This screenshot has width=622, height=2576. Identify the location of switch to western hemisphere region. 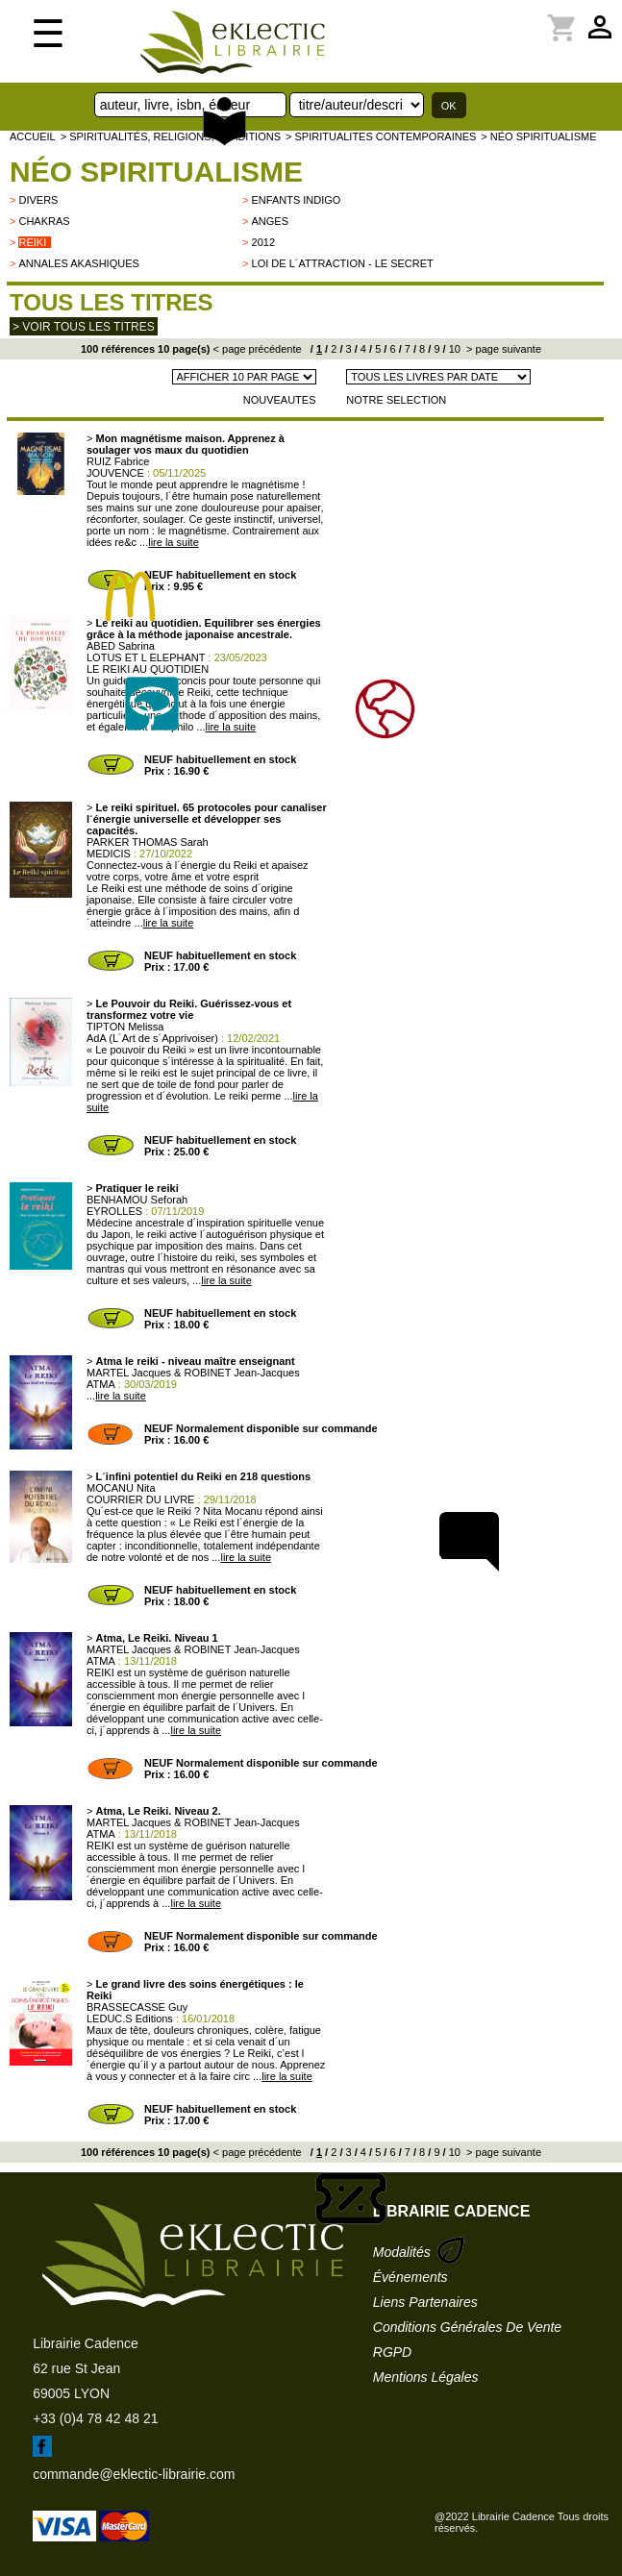
(385, 708).